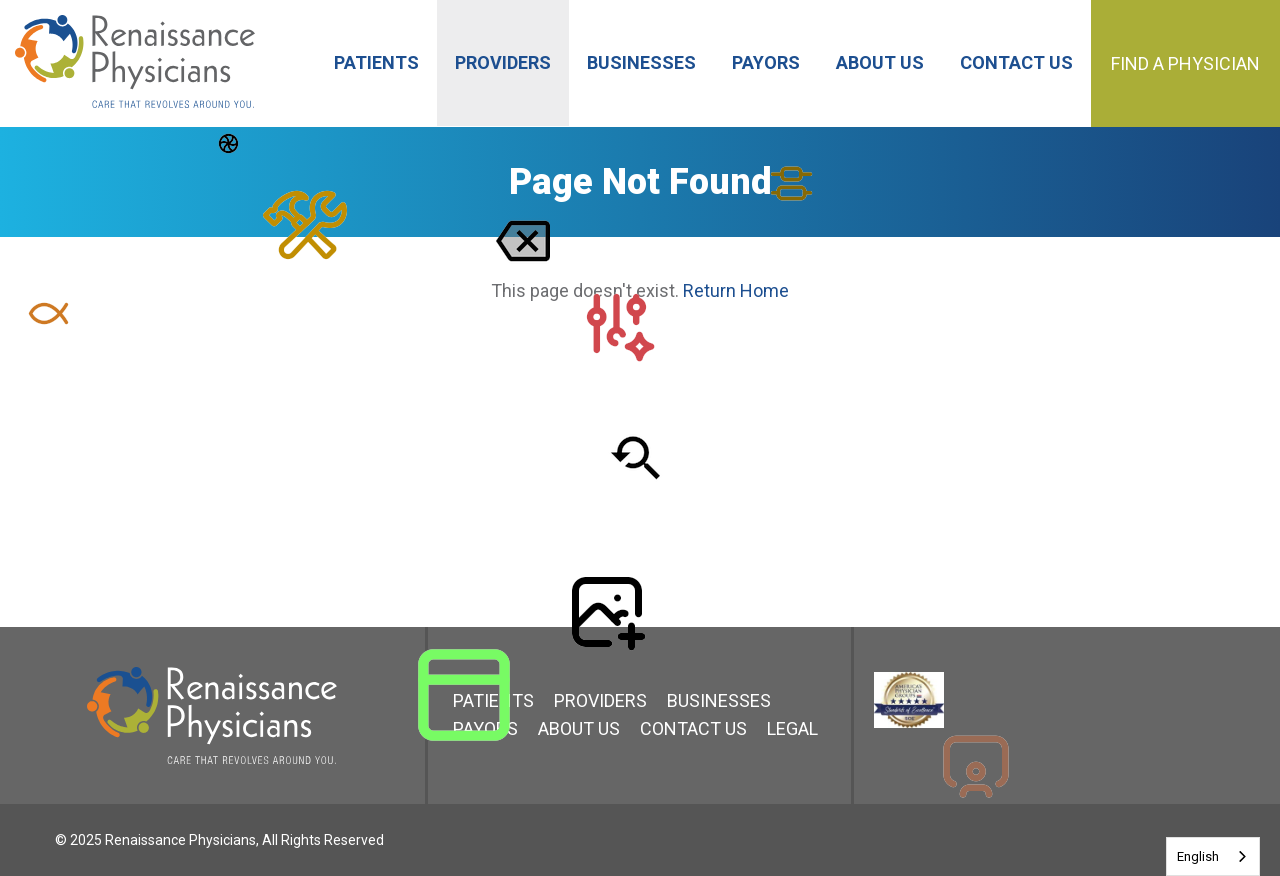 The image size is (1280, 876). Describe the element at coordinates (48, 313) in the screenshot. I see `indicates christian or faith-based content` at that location.